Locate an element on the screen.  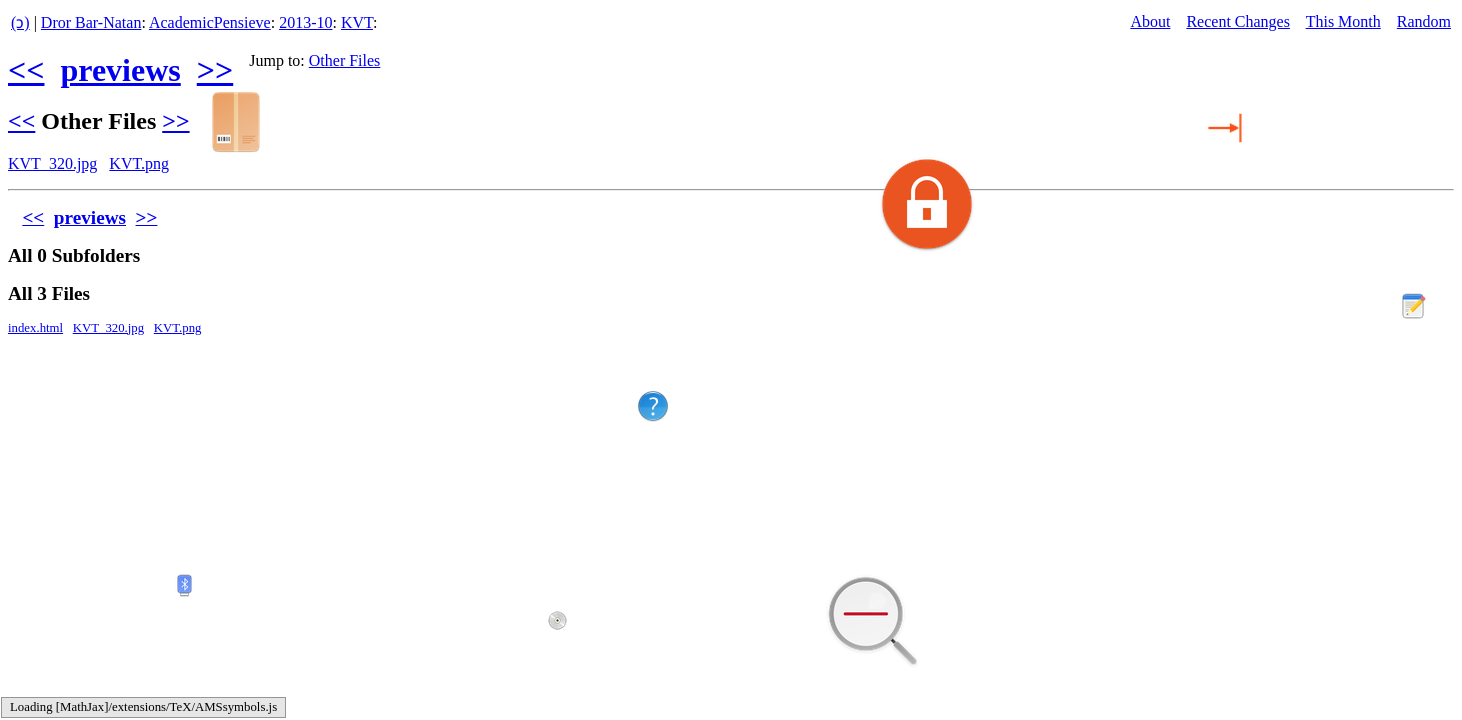
zoom out to see more content is located at coordinates (872, 620).